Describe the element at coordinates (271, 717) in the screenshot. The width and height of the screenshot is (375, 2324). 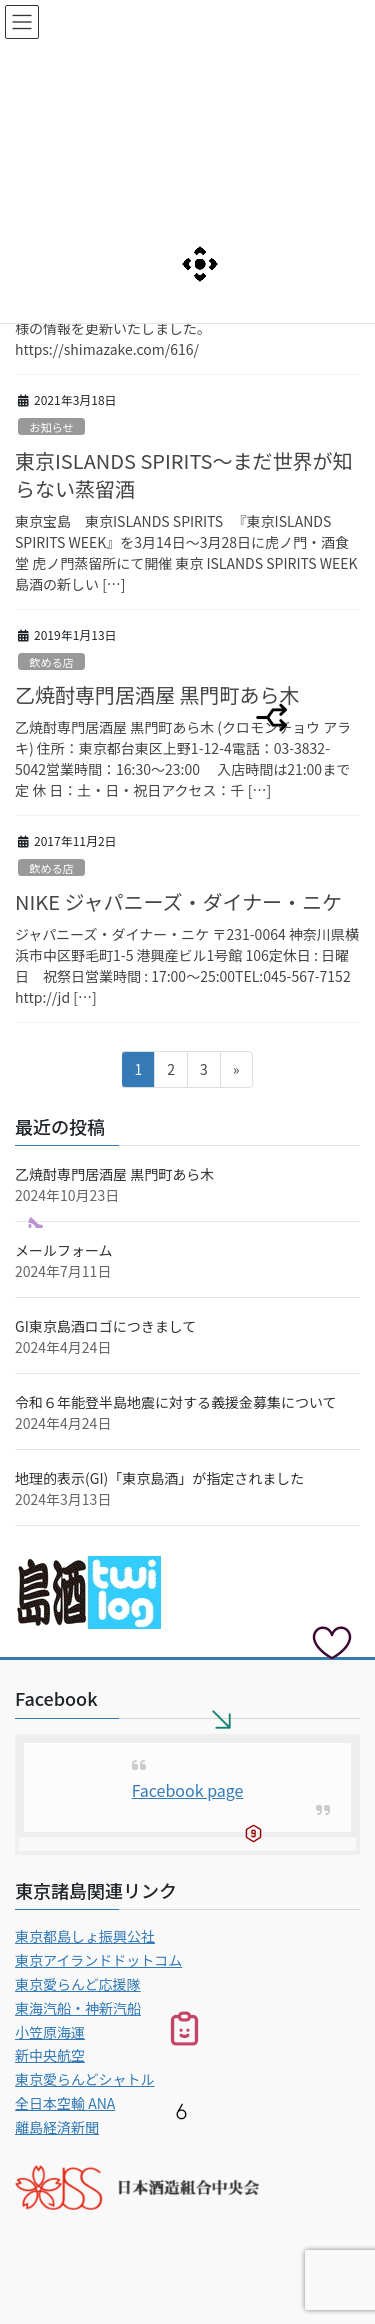
I see `split or branch content into multiple paths` at that location.